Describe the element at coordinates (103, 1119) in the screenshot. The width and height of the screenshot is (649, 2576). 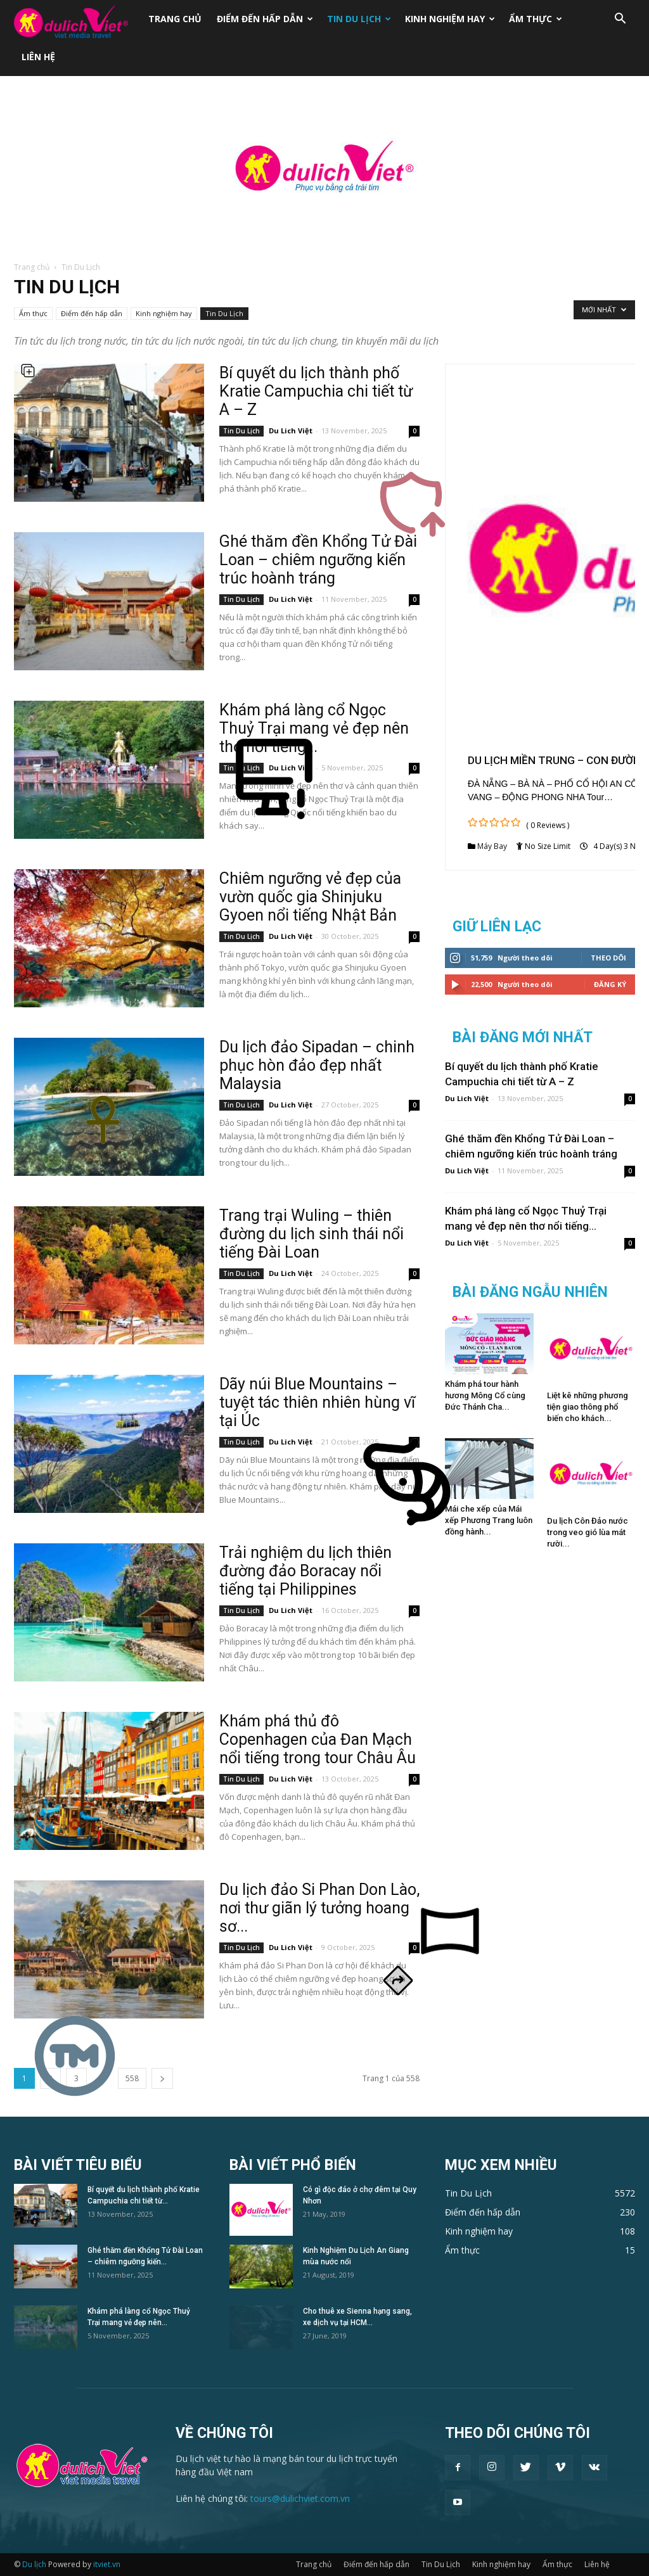
I see `symbol representing life or immortality` at that location.